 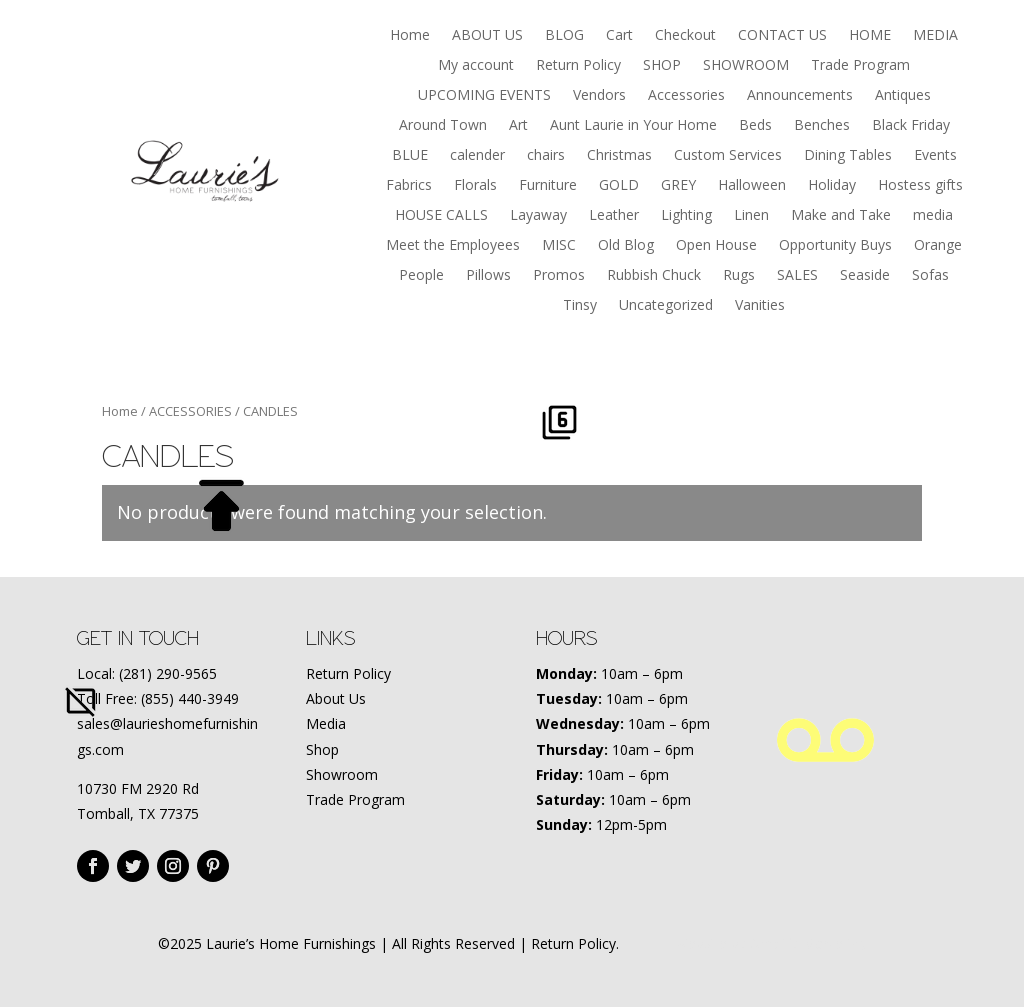 I want to click on access your voicemail messages, so click(x=825, y=742).